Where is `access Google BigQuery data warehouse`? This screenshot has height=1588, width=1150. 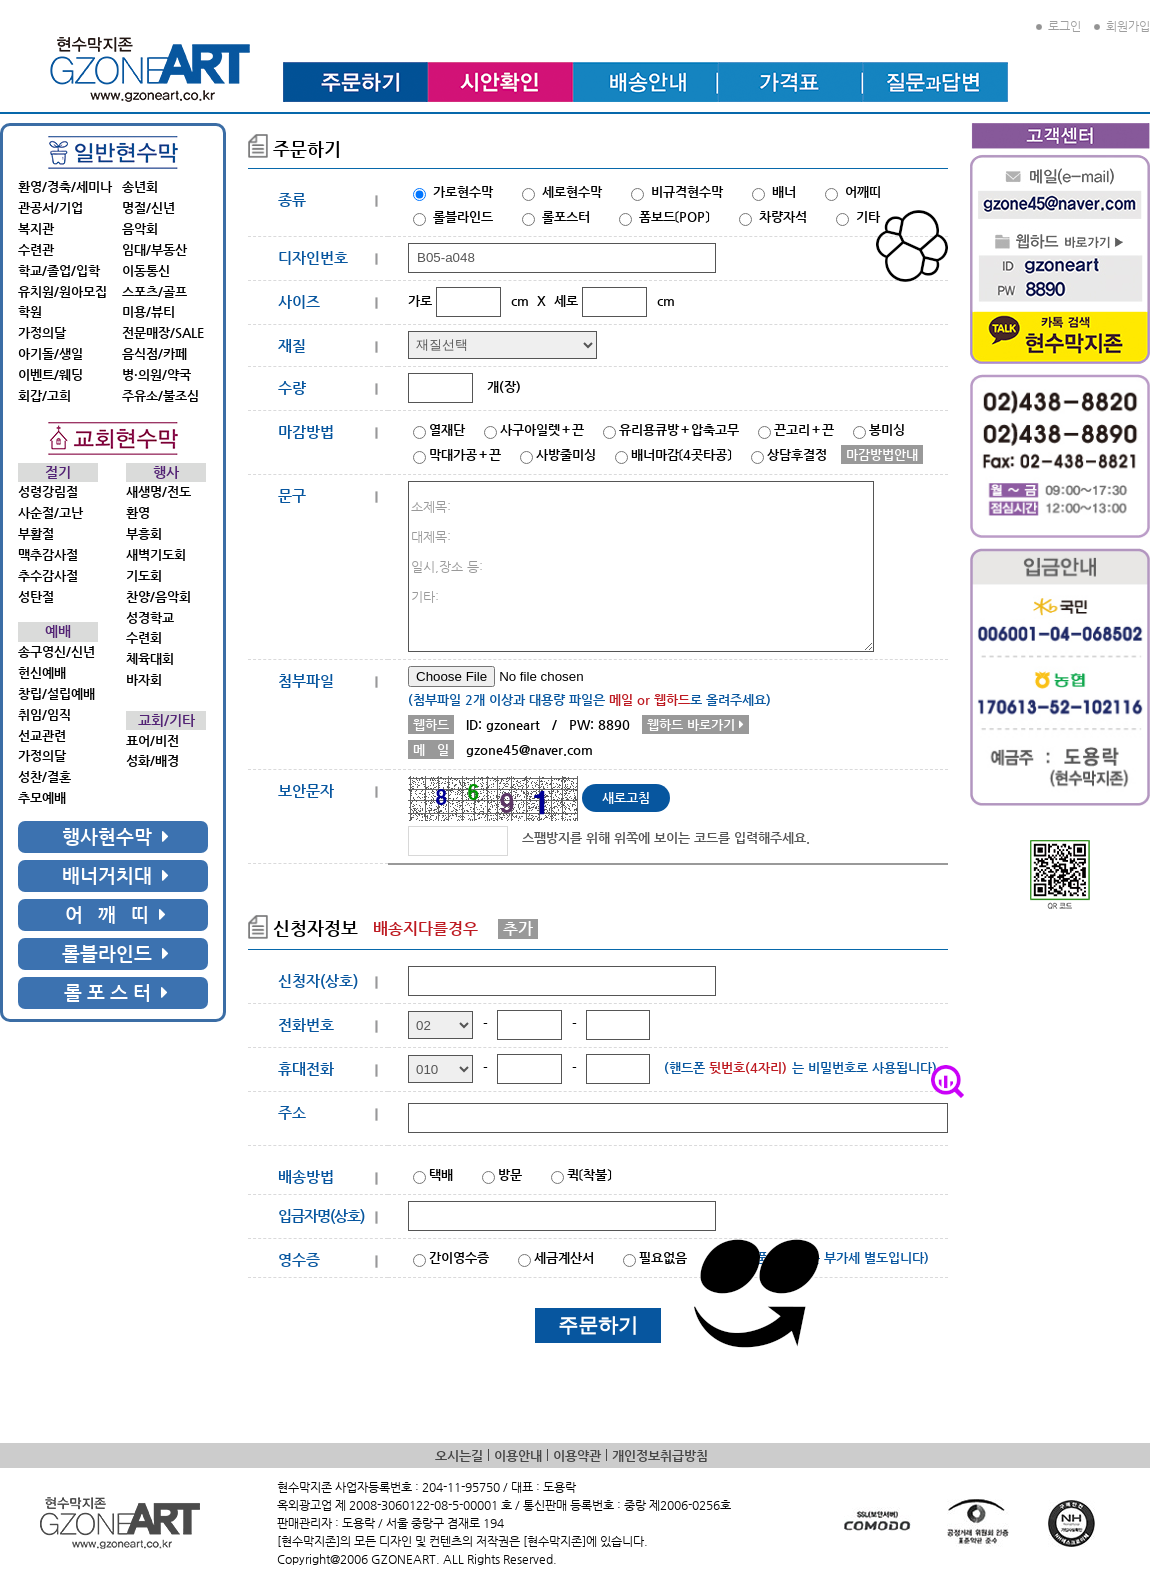
access Google BigQuery data warehouse is located at coordinates (947, 1081).